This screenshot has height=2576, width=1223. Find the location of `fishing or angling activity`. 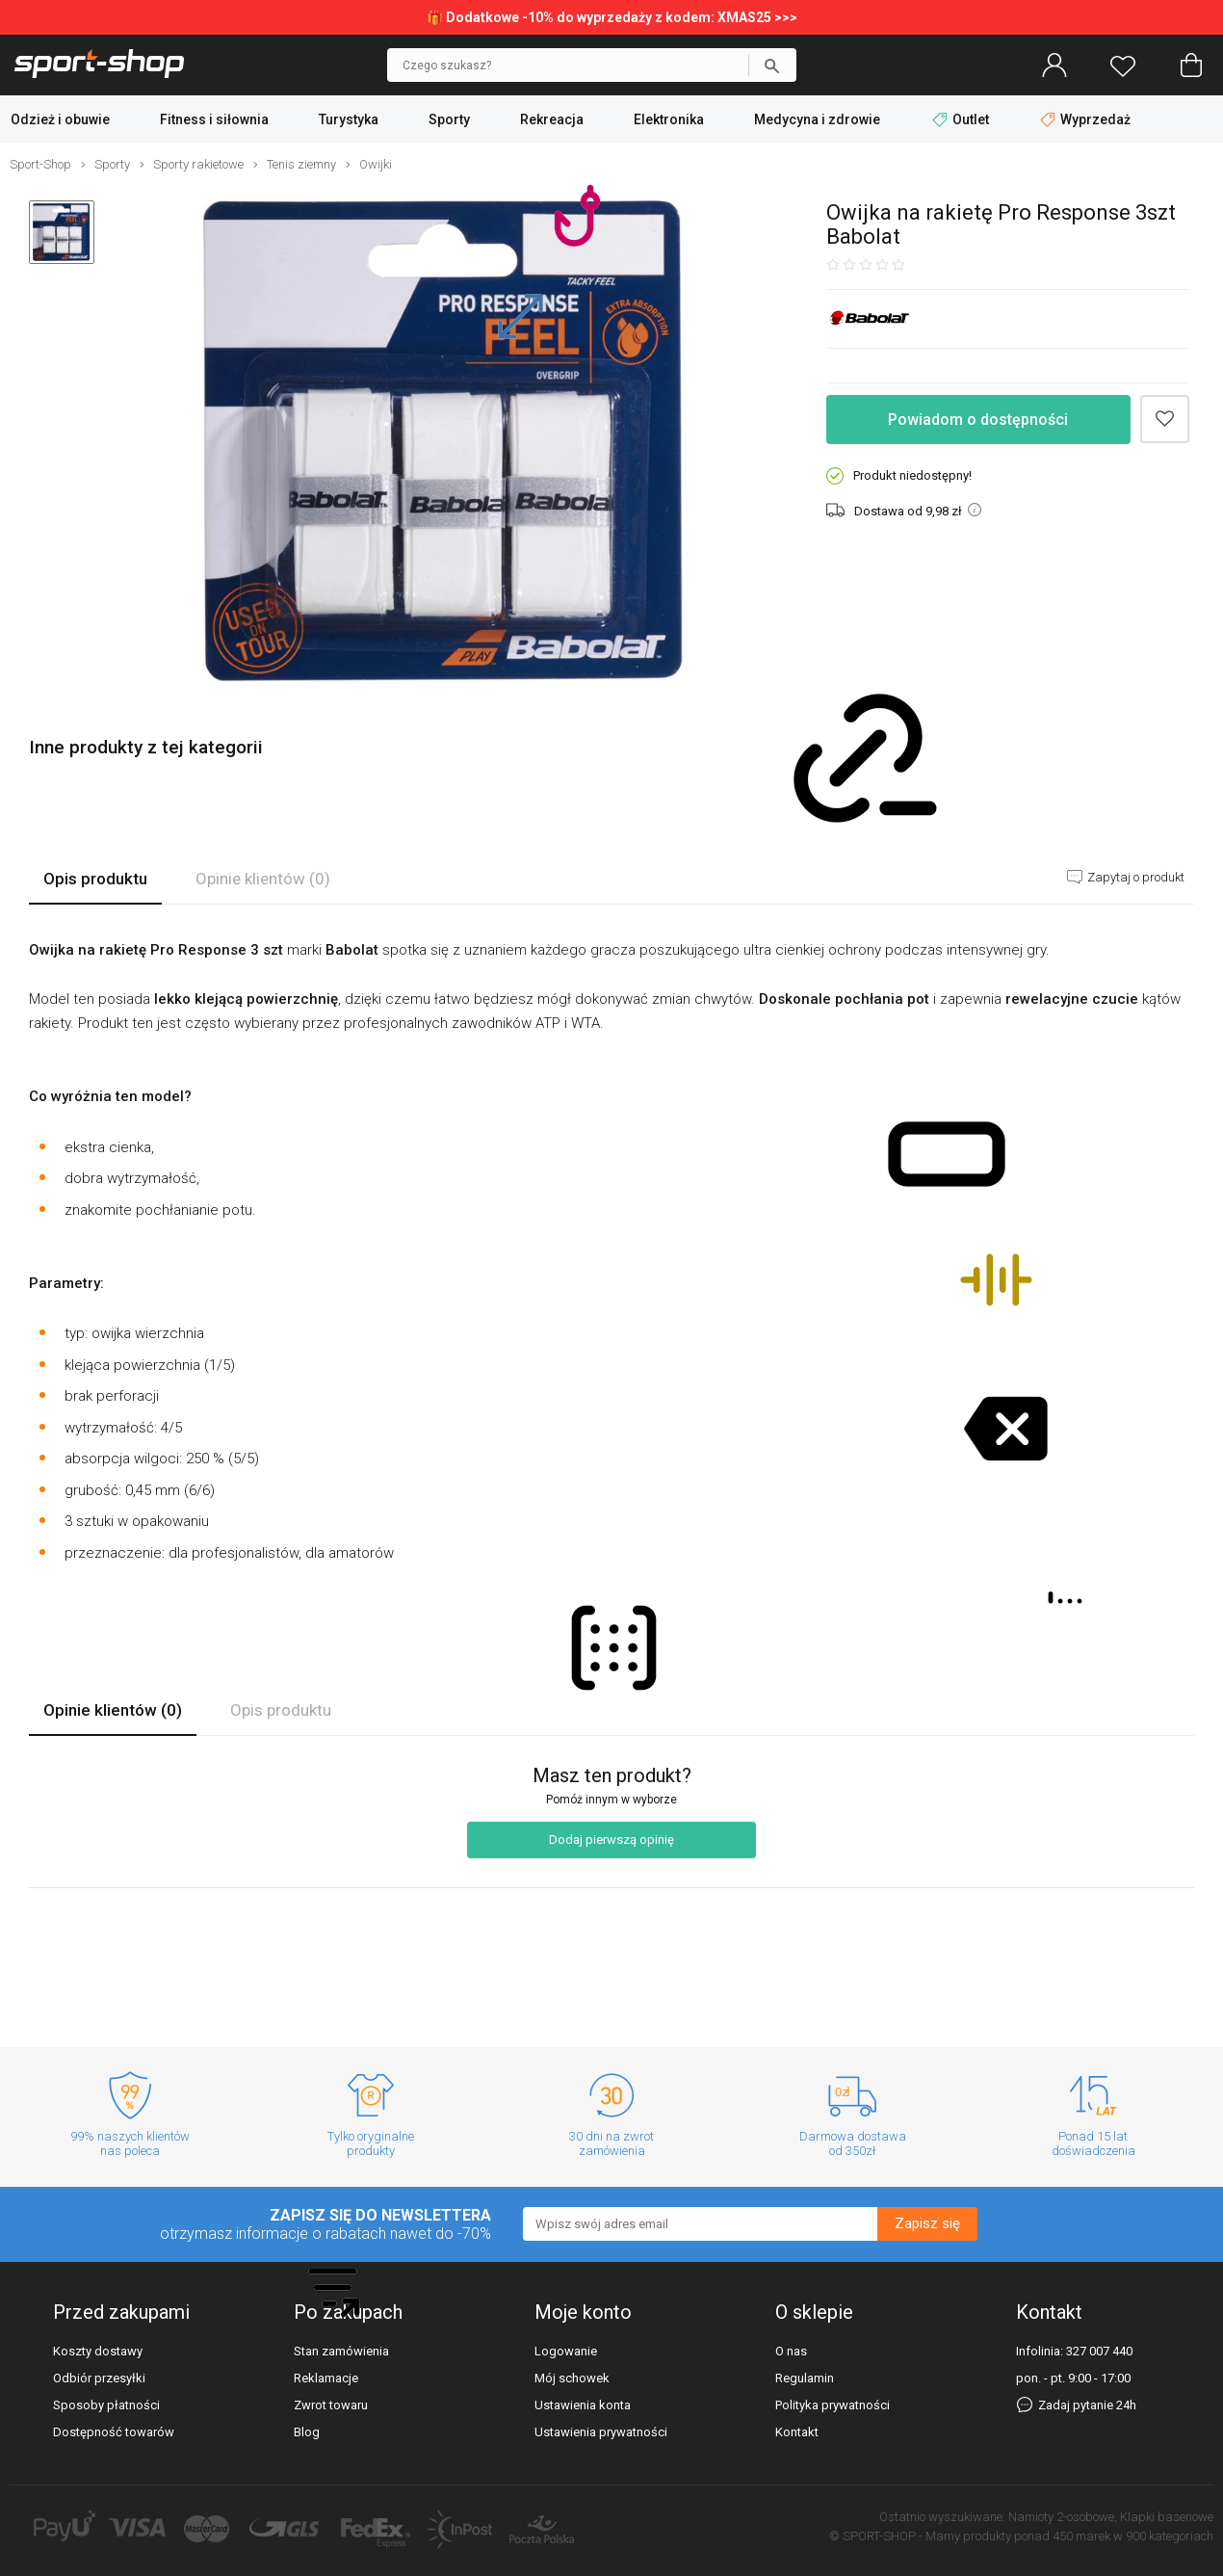

fishing or angling activity is located at coordinates (577, 217).